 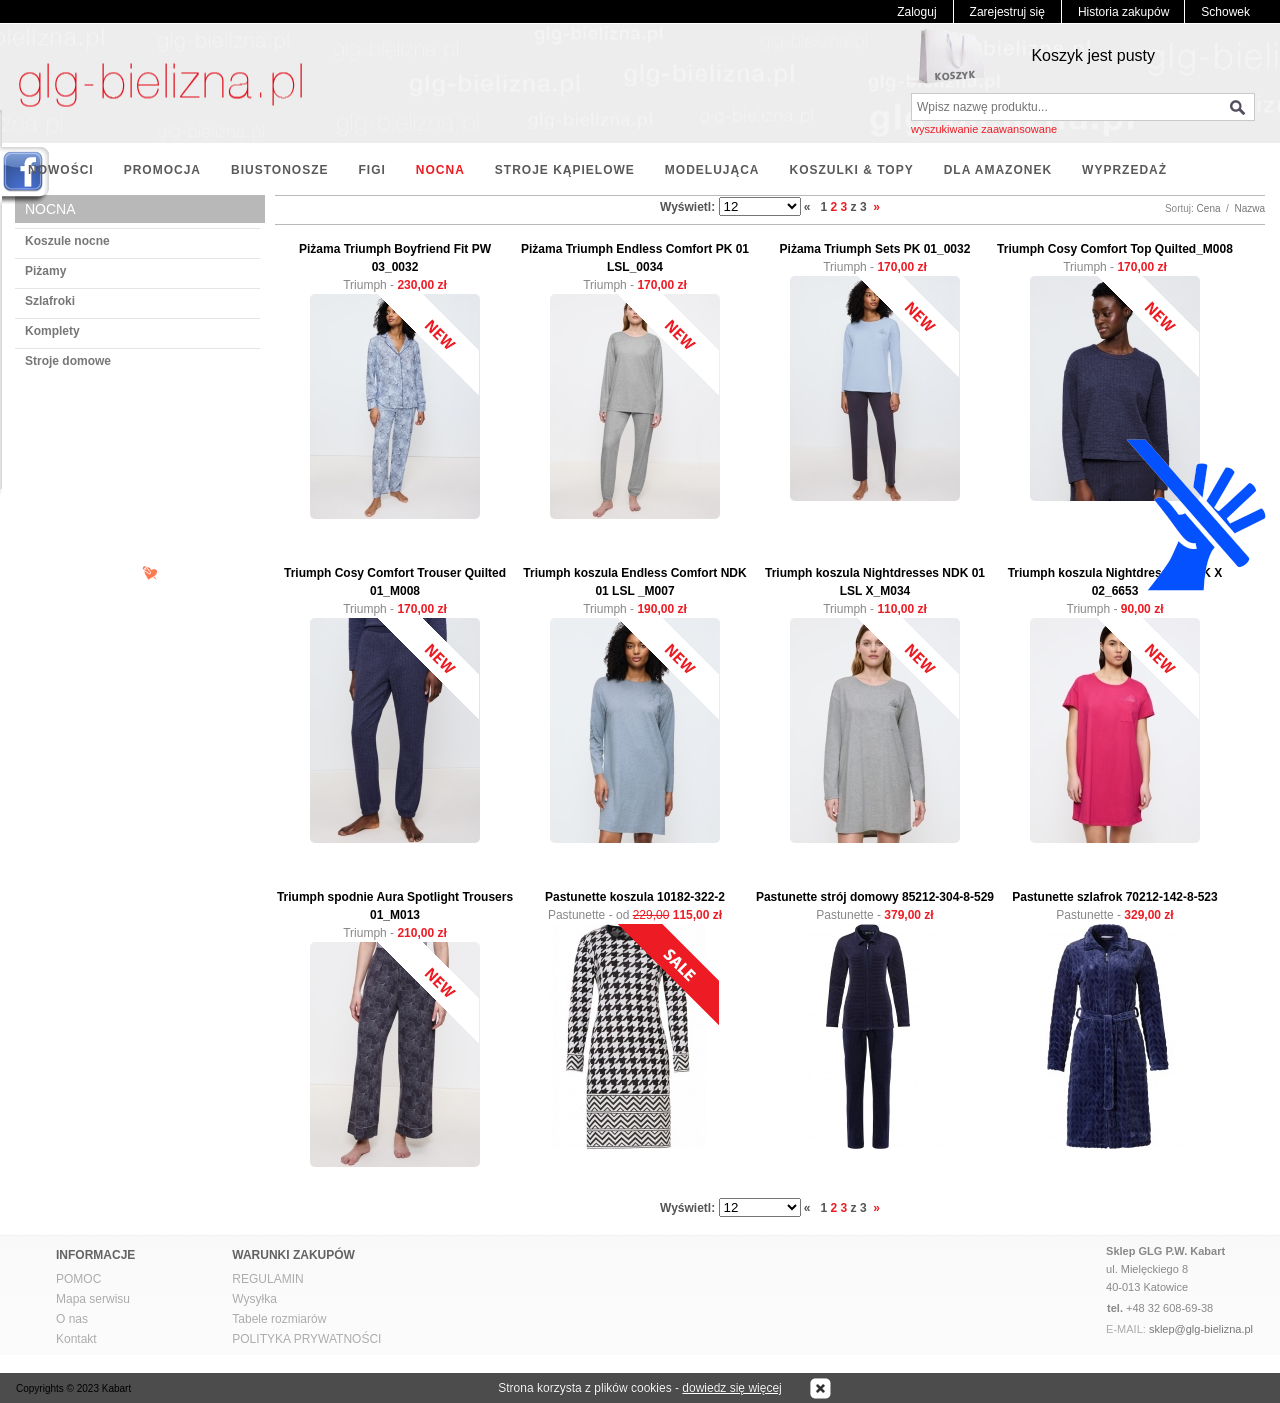 What do you see at coordinates (1196, 515) in the screenshot?
I see `catch or grab an item` at bounding box center [1196, 515].